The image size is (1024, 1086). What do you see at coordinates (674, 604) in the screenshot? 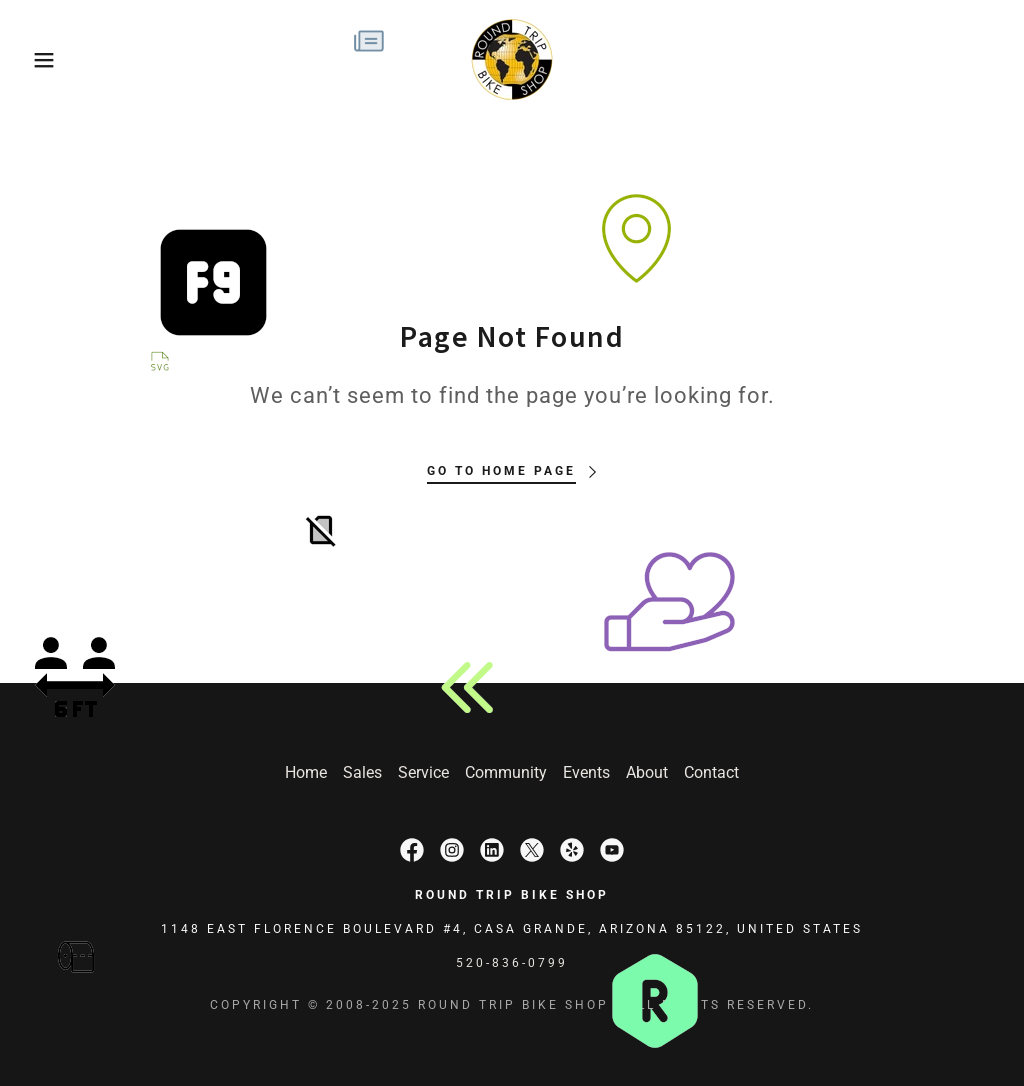
I see `donate or make a charitable contribution` at bounding box center [674, 604].